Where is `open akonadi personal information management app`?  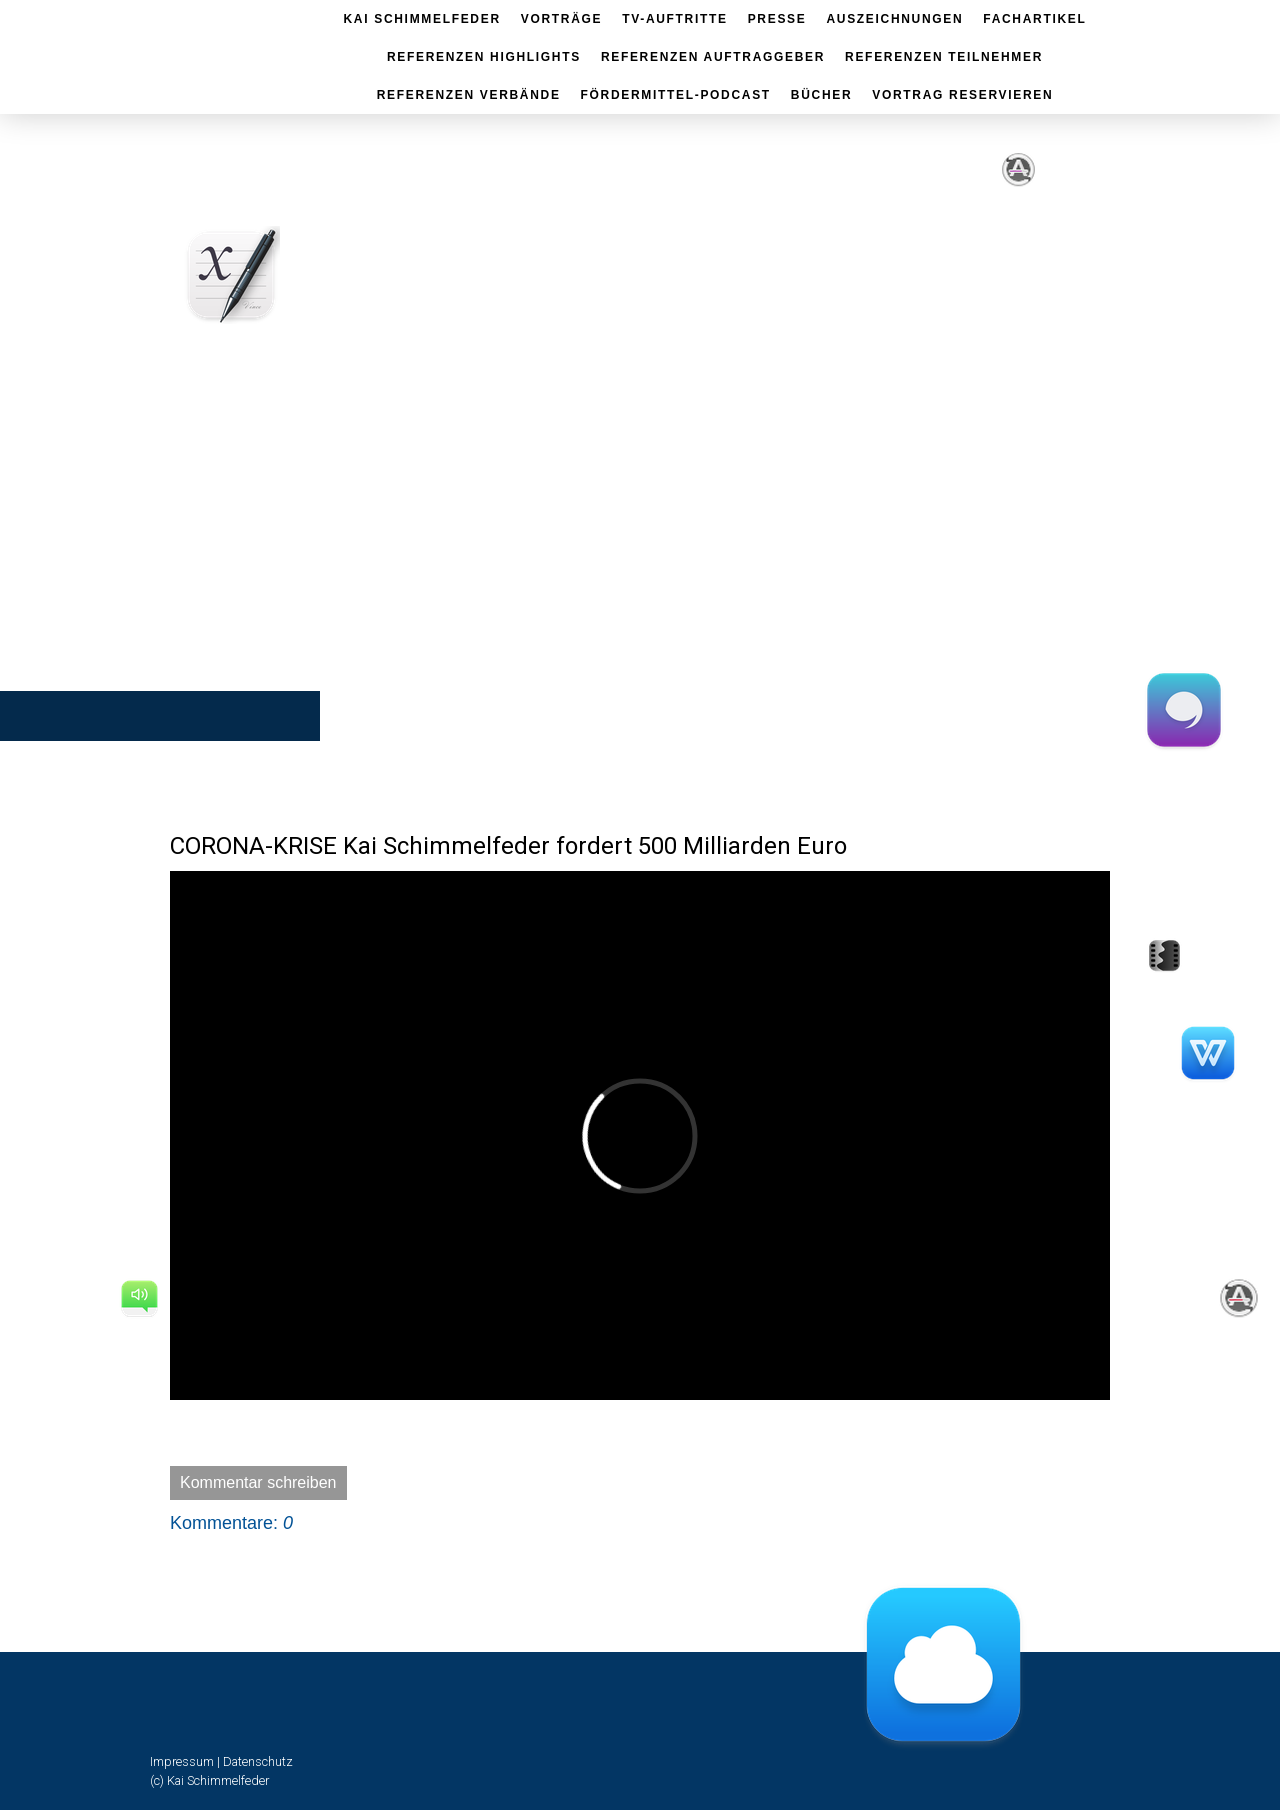
open akonadi personal information management app is located at coordinates (1184, 710).